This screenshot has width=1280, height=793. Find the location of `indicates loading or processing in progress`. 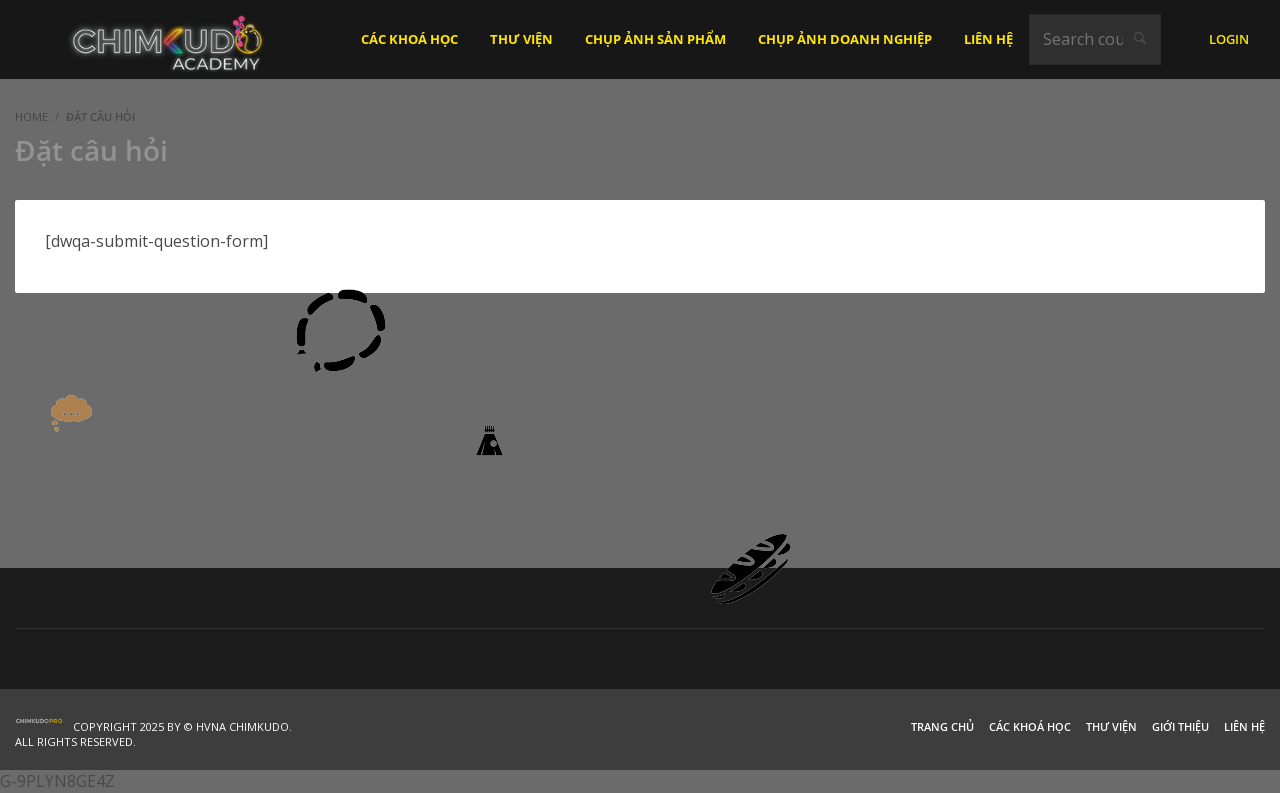

indicates loading or processing in progress is located at coordinates (341, 331).